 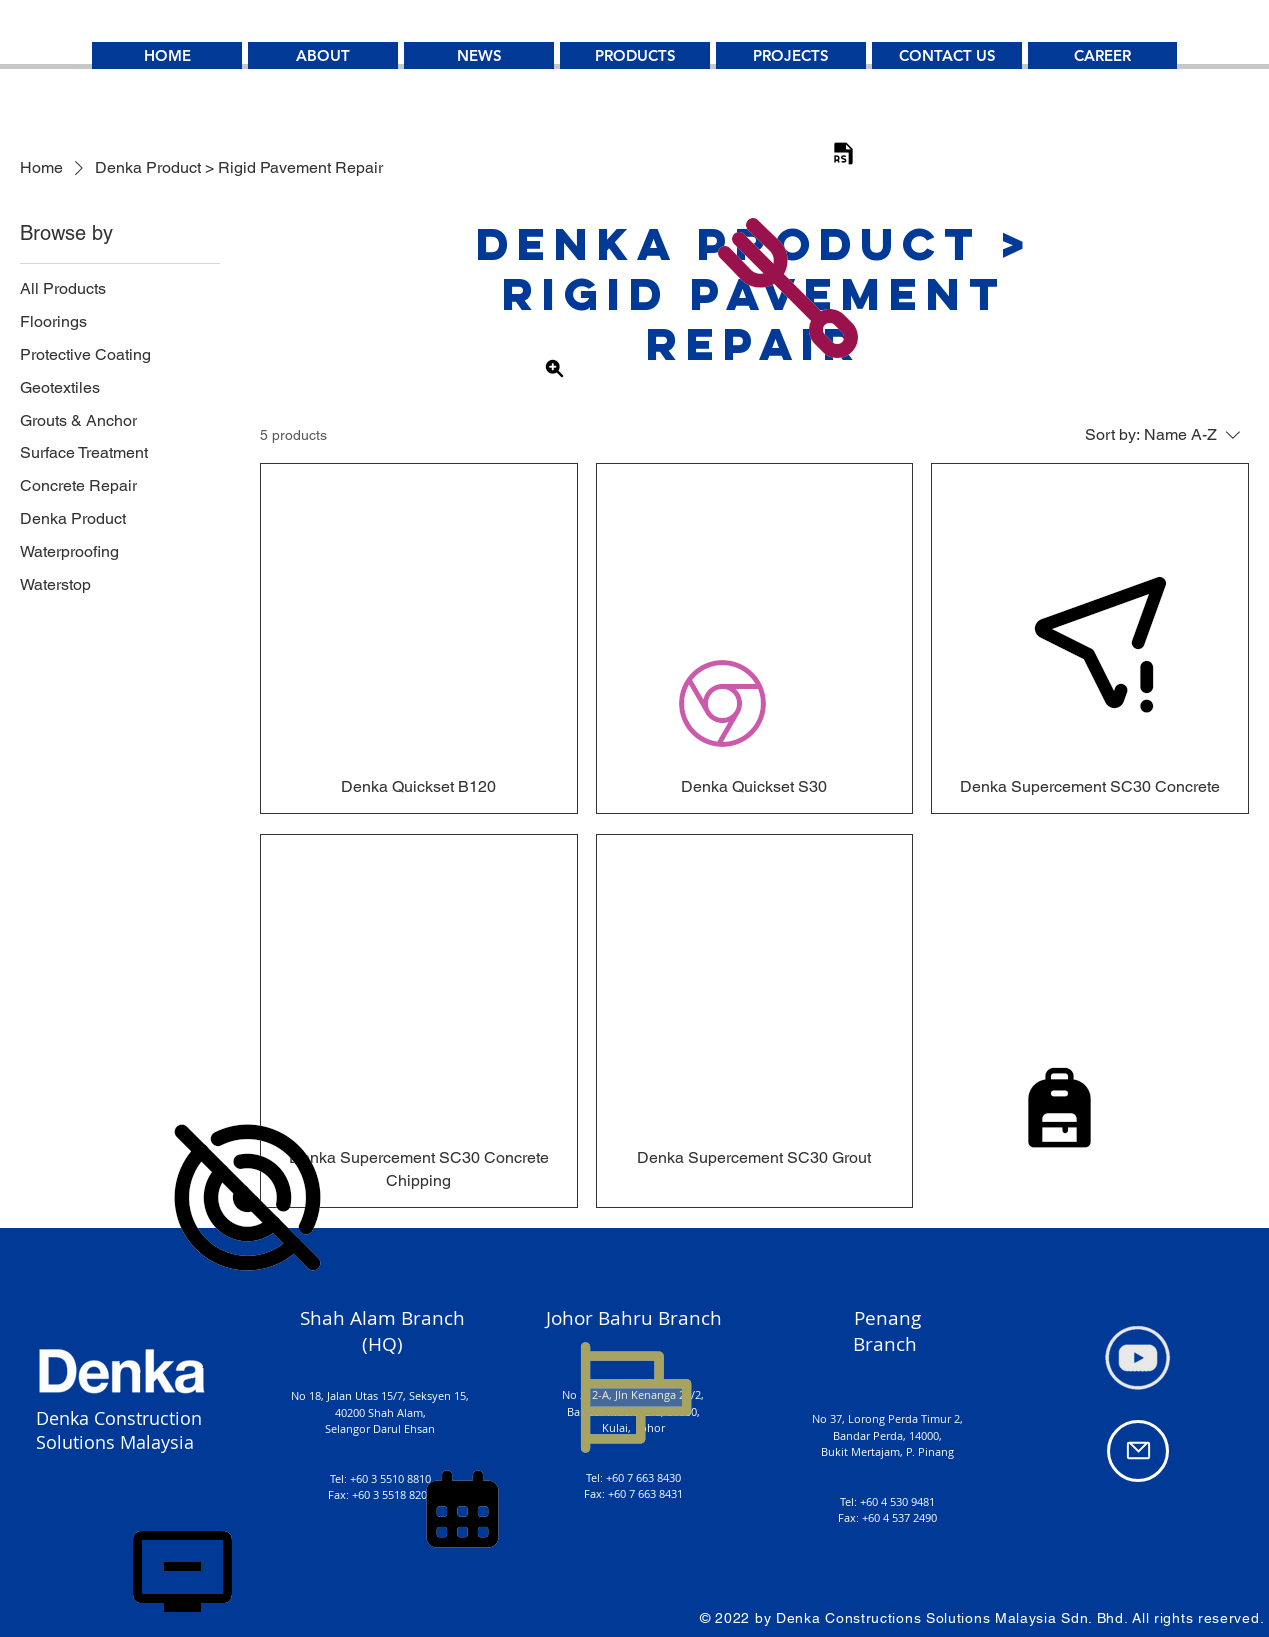 I want to click on remove video from playback queue, so click(x=182, y=1571).